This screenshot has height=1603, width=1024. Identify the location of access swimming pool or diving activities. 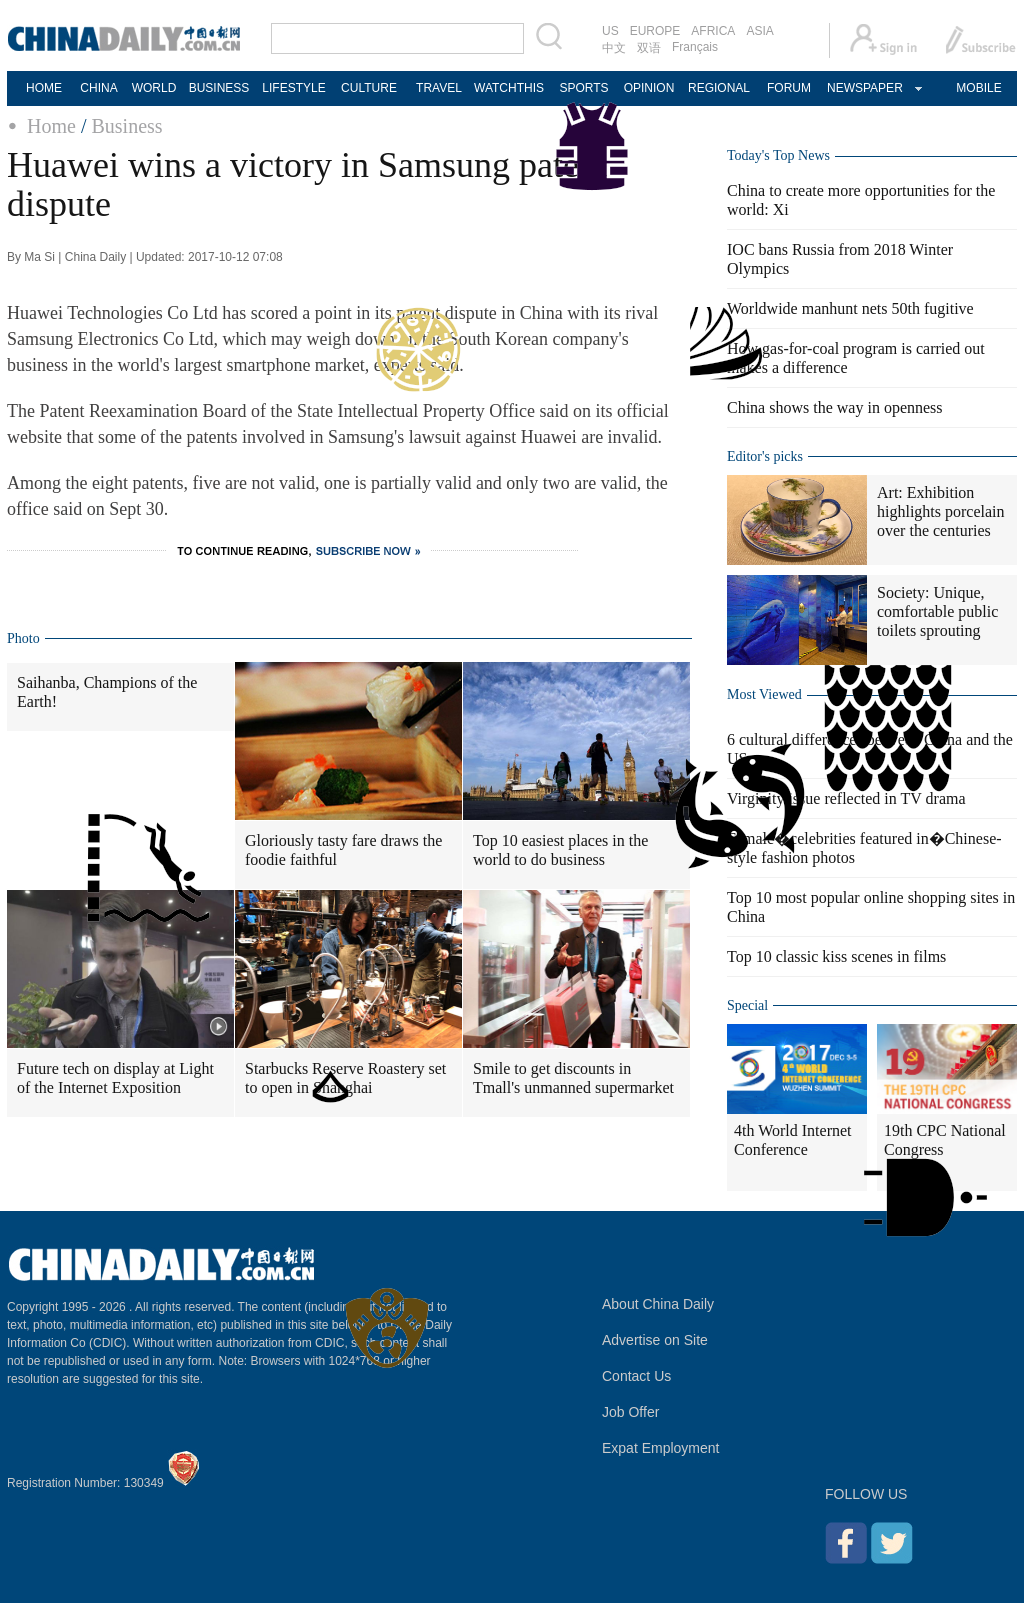
(147, 861).